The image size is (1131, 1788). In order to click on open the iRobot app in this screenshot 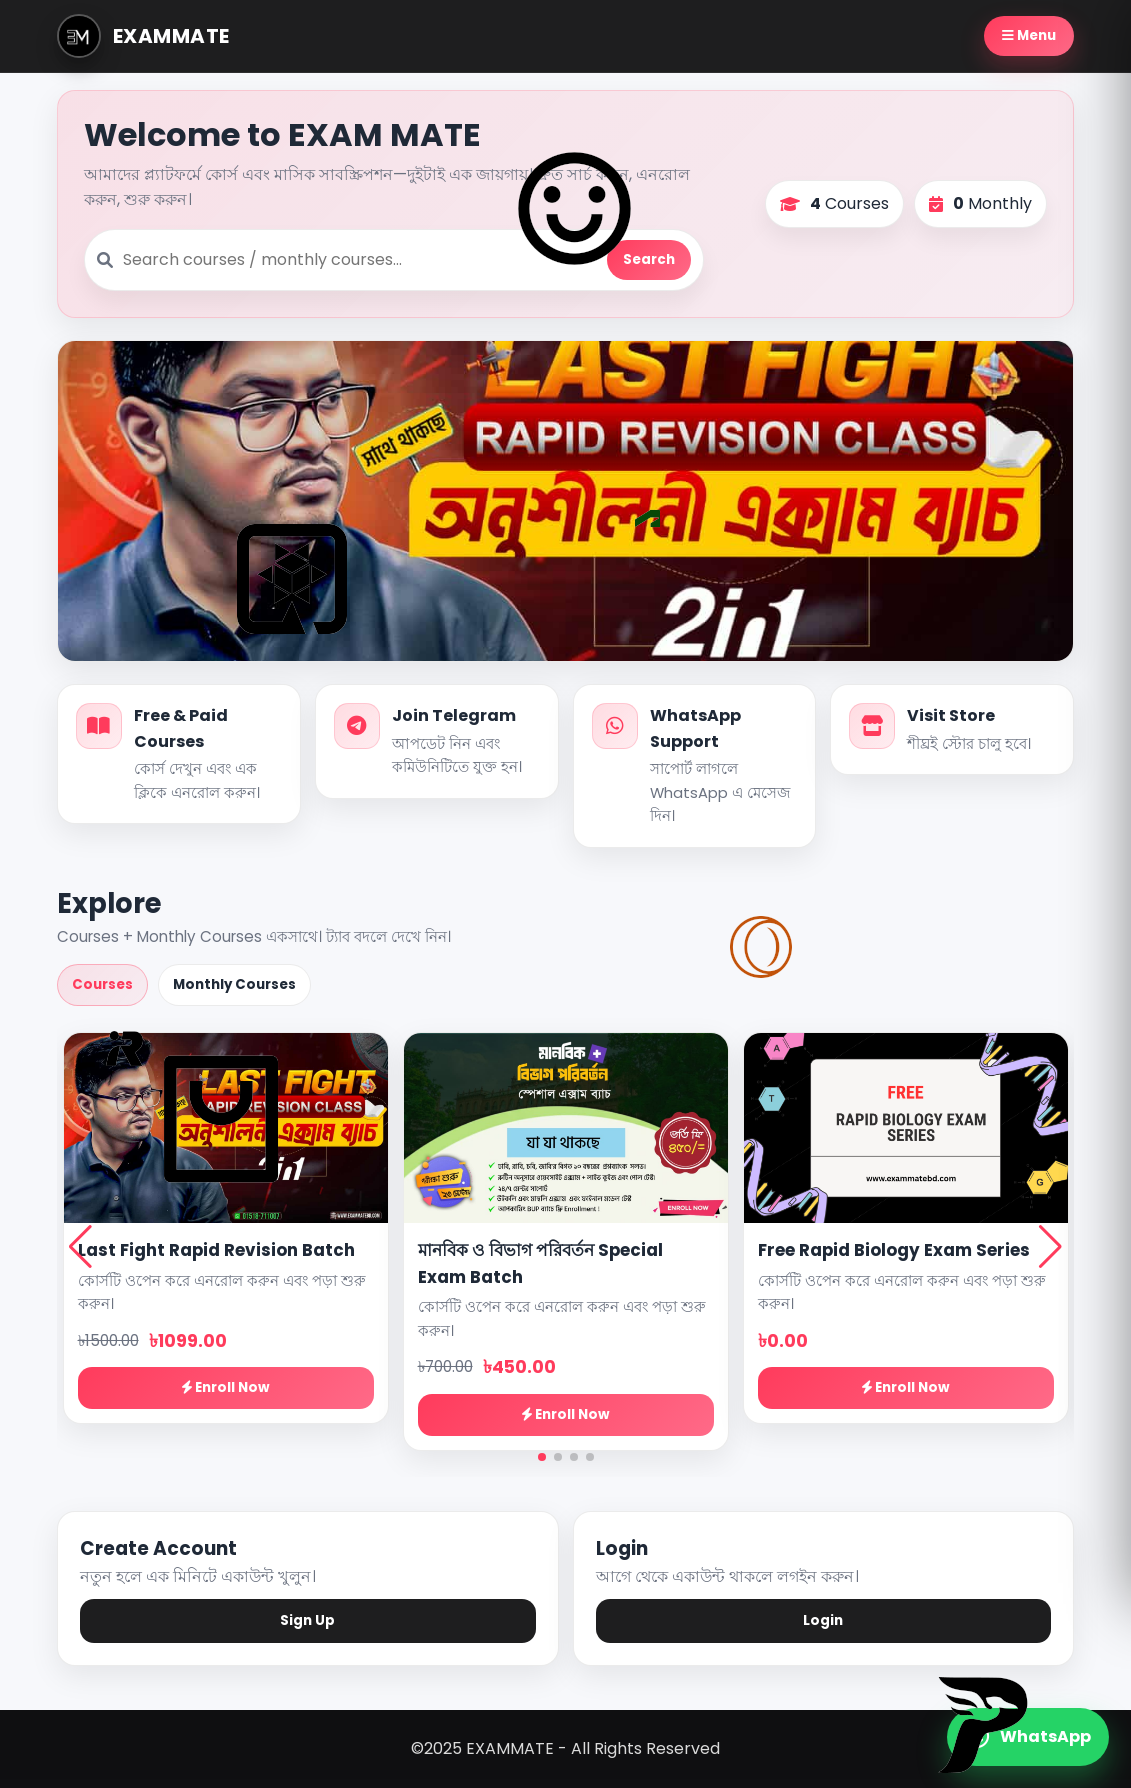, I will do `click(124, 1048)`.